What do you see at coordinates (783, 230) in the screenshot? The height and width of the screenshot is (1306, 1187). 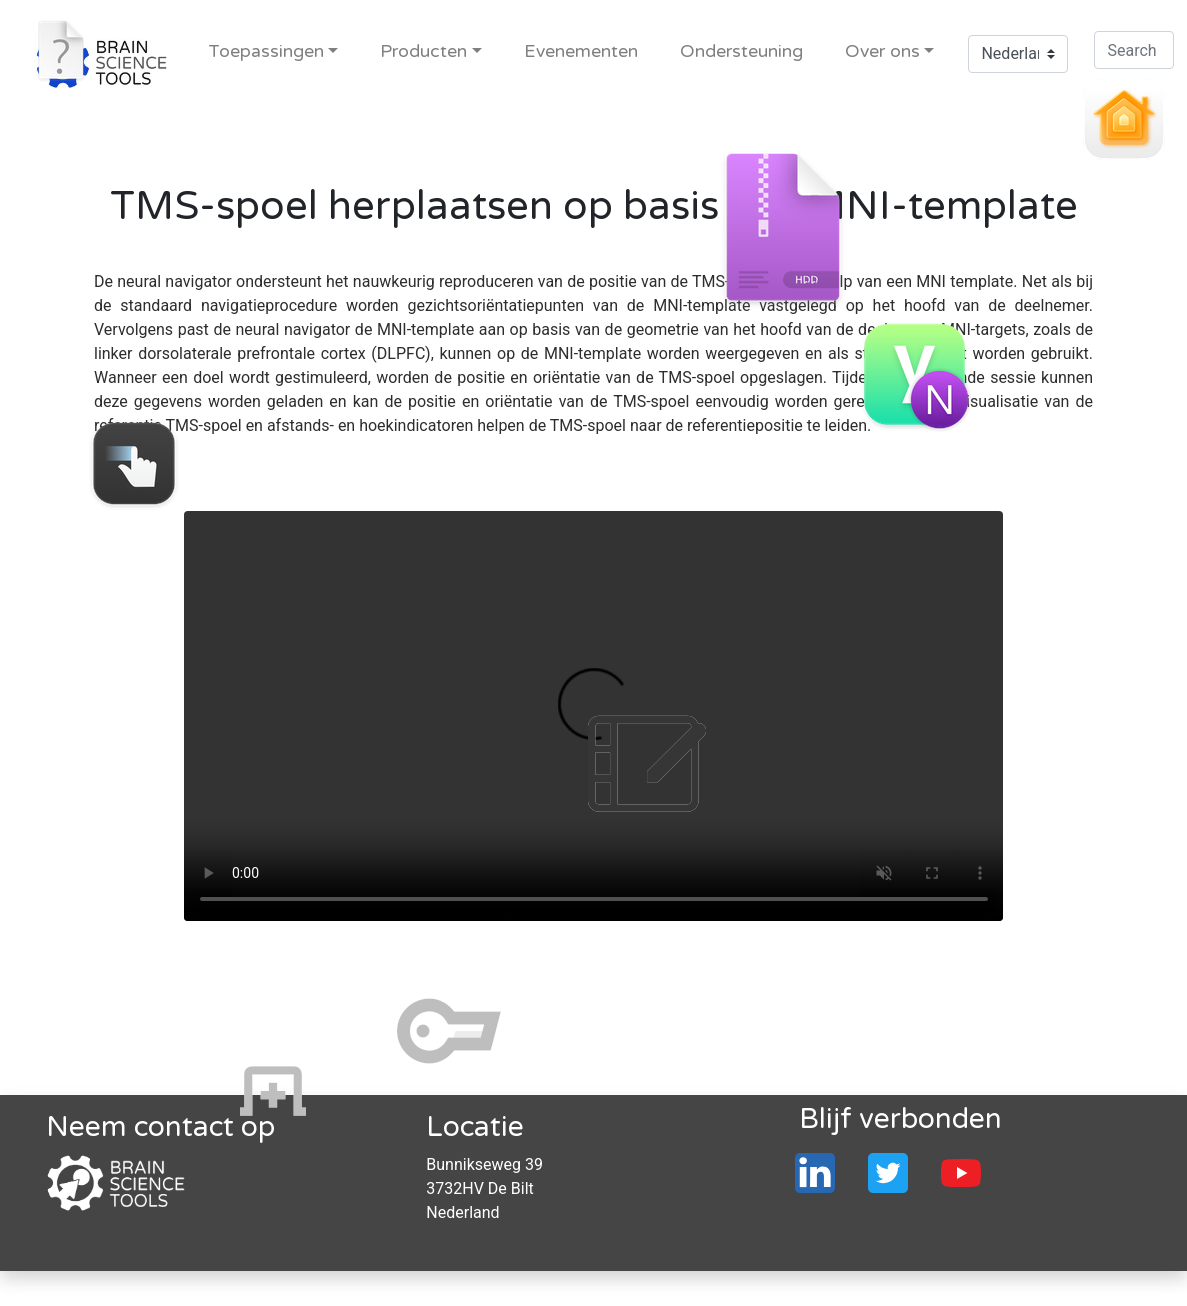 I see `a virtualbox virtual hard disk file` at bounding box center [783, 230].